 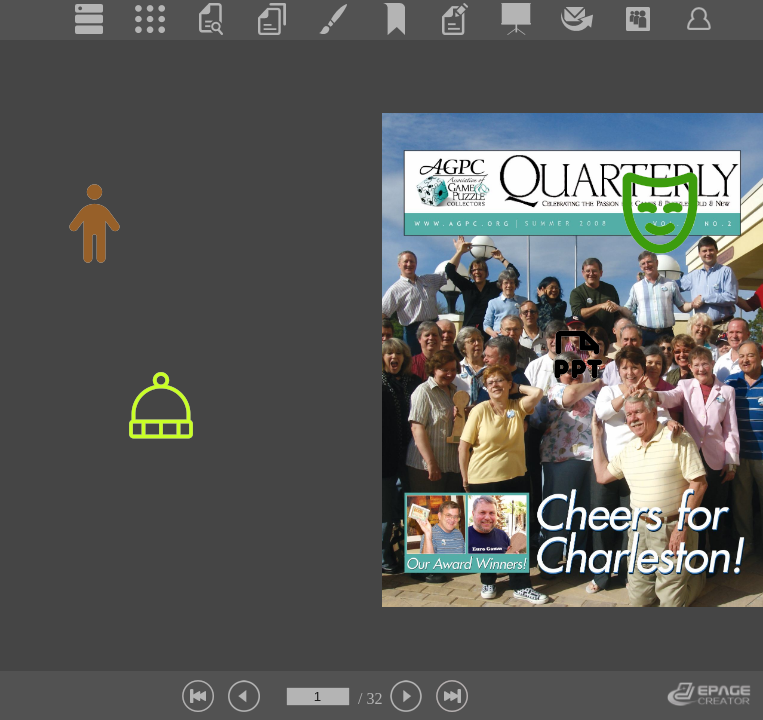 What do you see at coordinates (577, 356) in the screenshot?
I see `open a PowerPoint presentation file` at bounding box center [577, 356].